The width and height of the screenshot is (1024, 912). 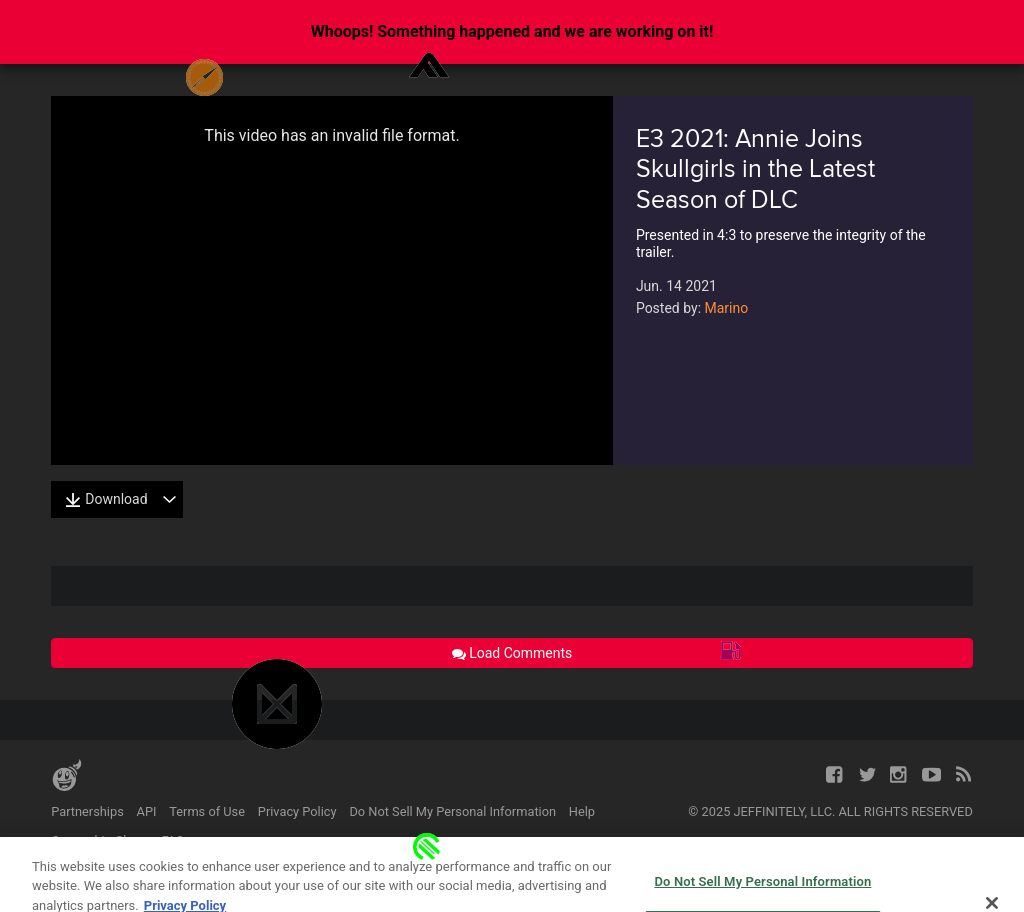 I want to click on autocannon HTTP benchmarking tool logo, so click(x=426, y=846).